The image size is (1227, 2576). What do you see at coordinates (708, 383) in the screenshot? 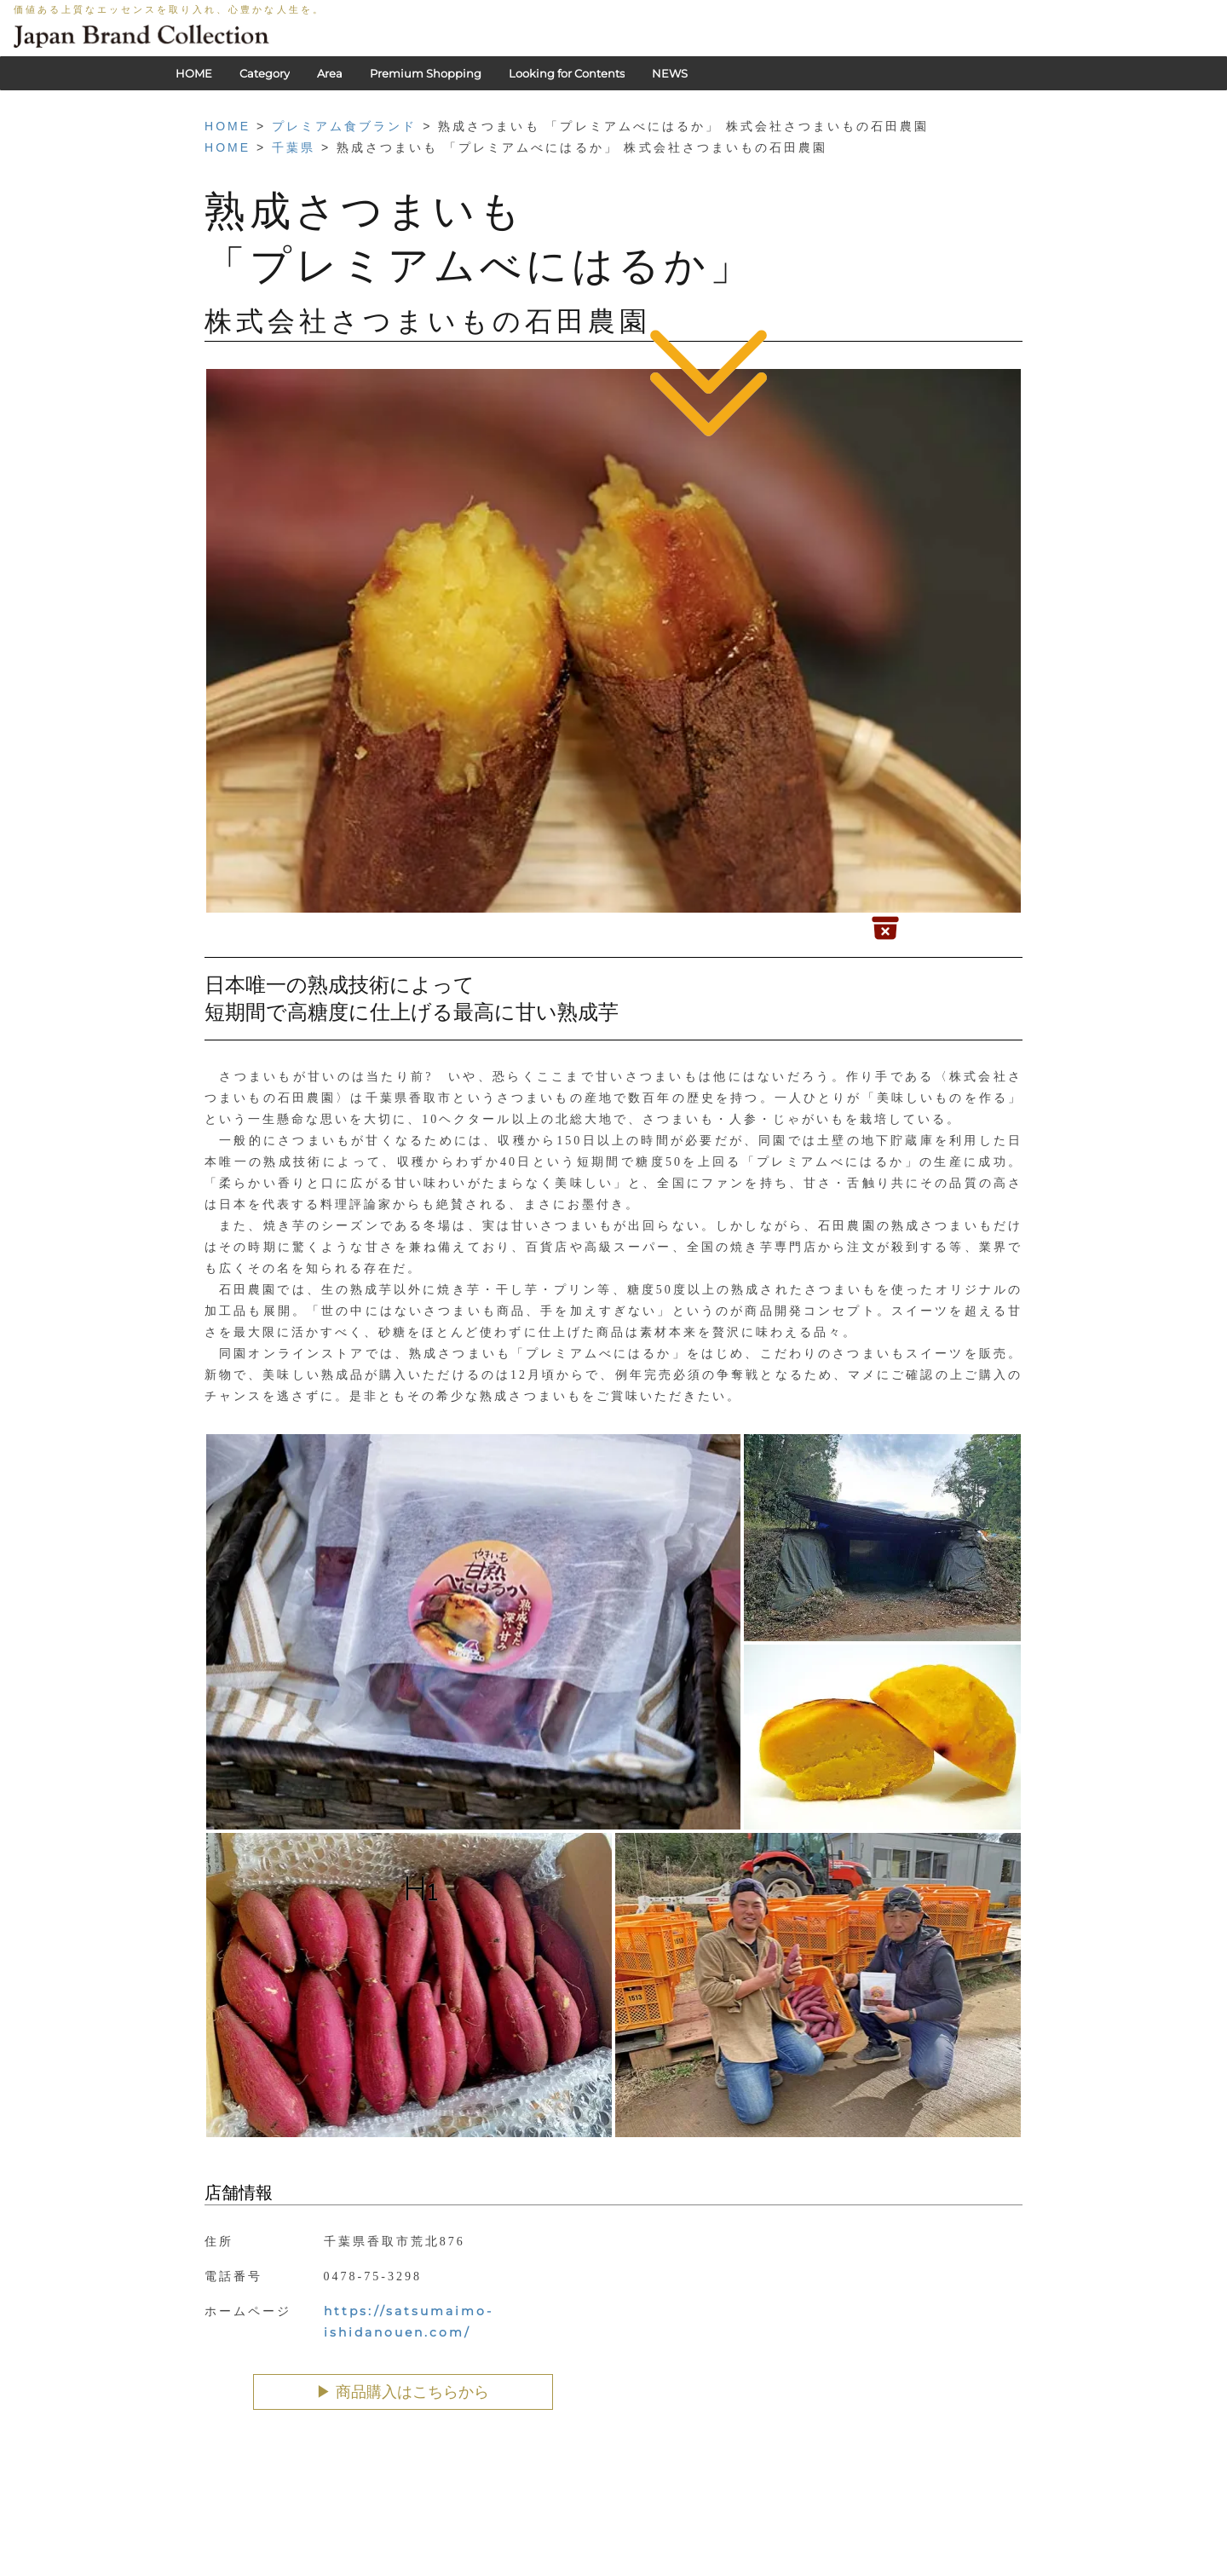
I see `expand to show more content below` at bounding box center [708, 383].